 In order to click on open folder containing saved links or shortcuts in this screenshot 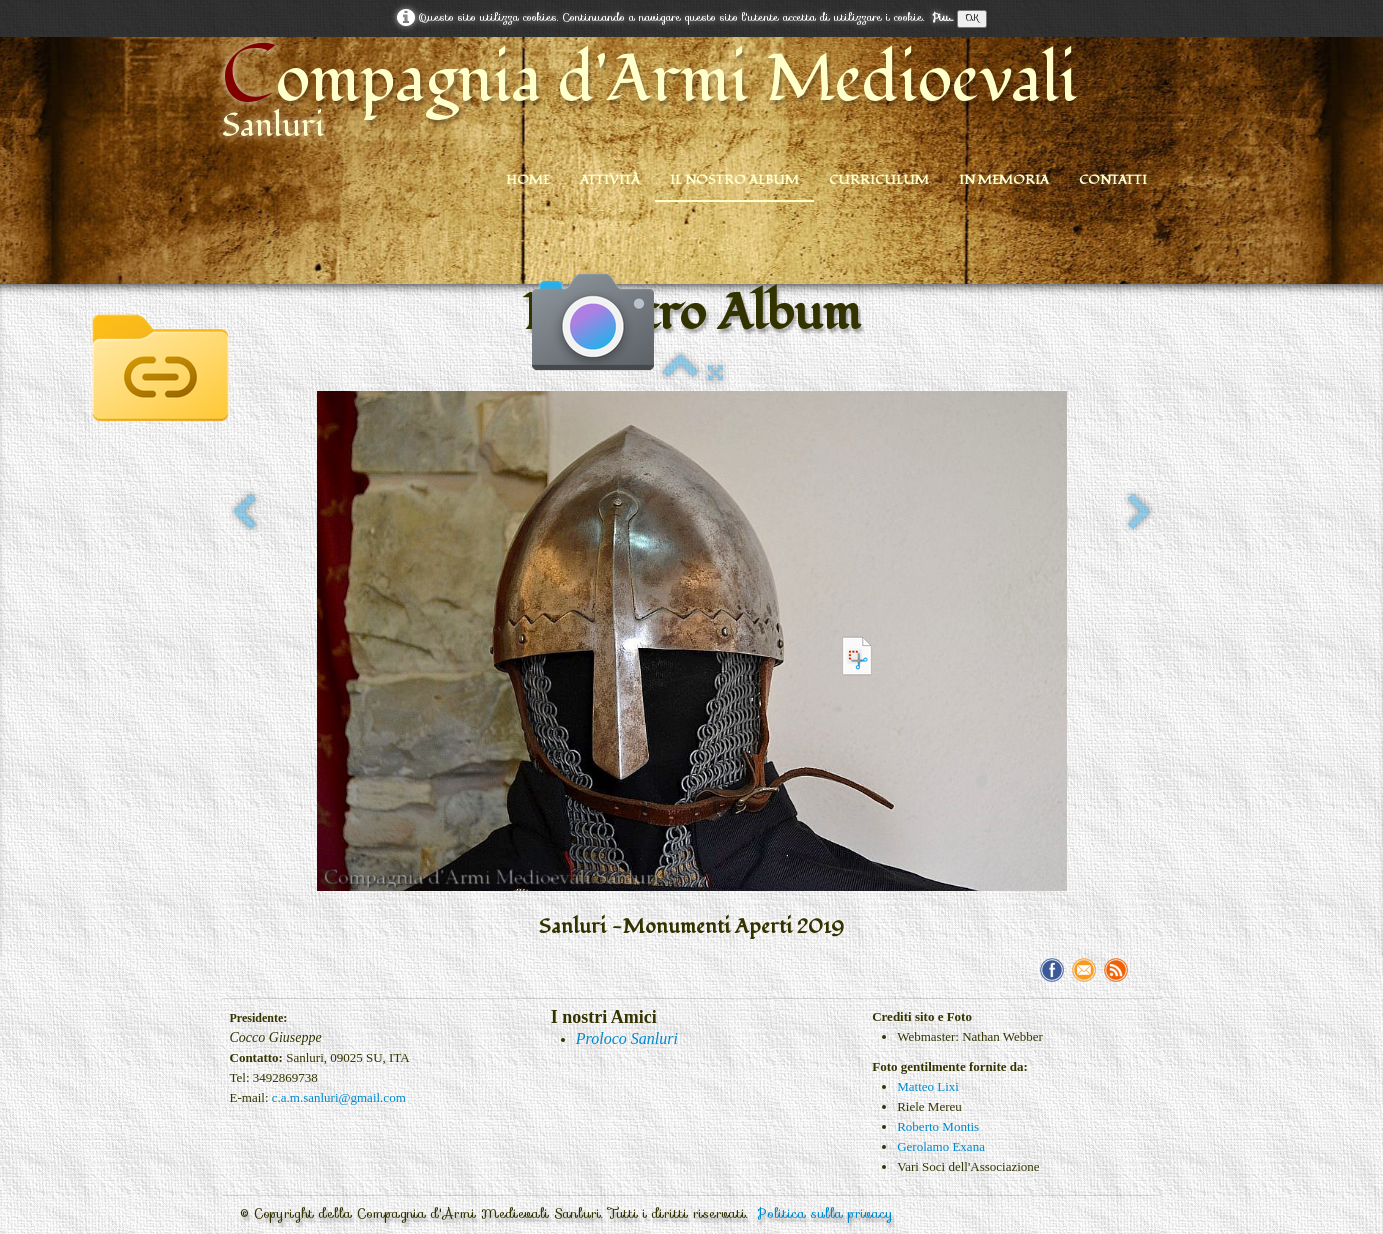, I will do `click(160, 371)`.